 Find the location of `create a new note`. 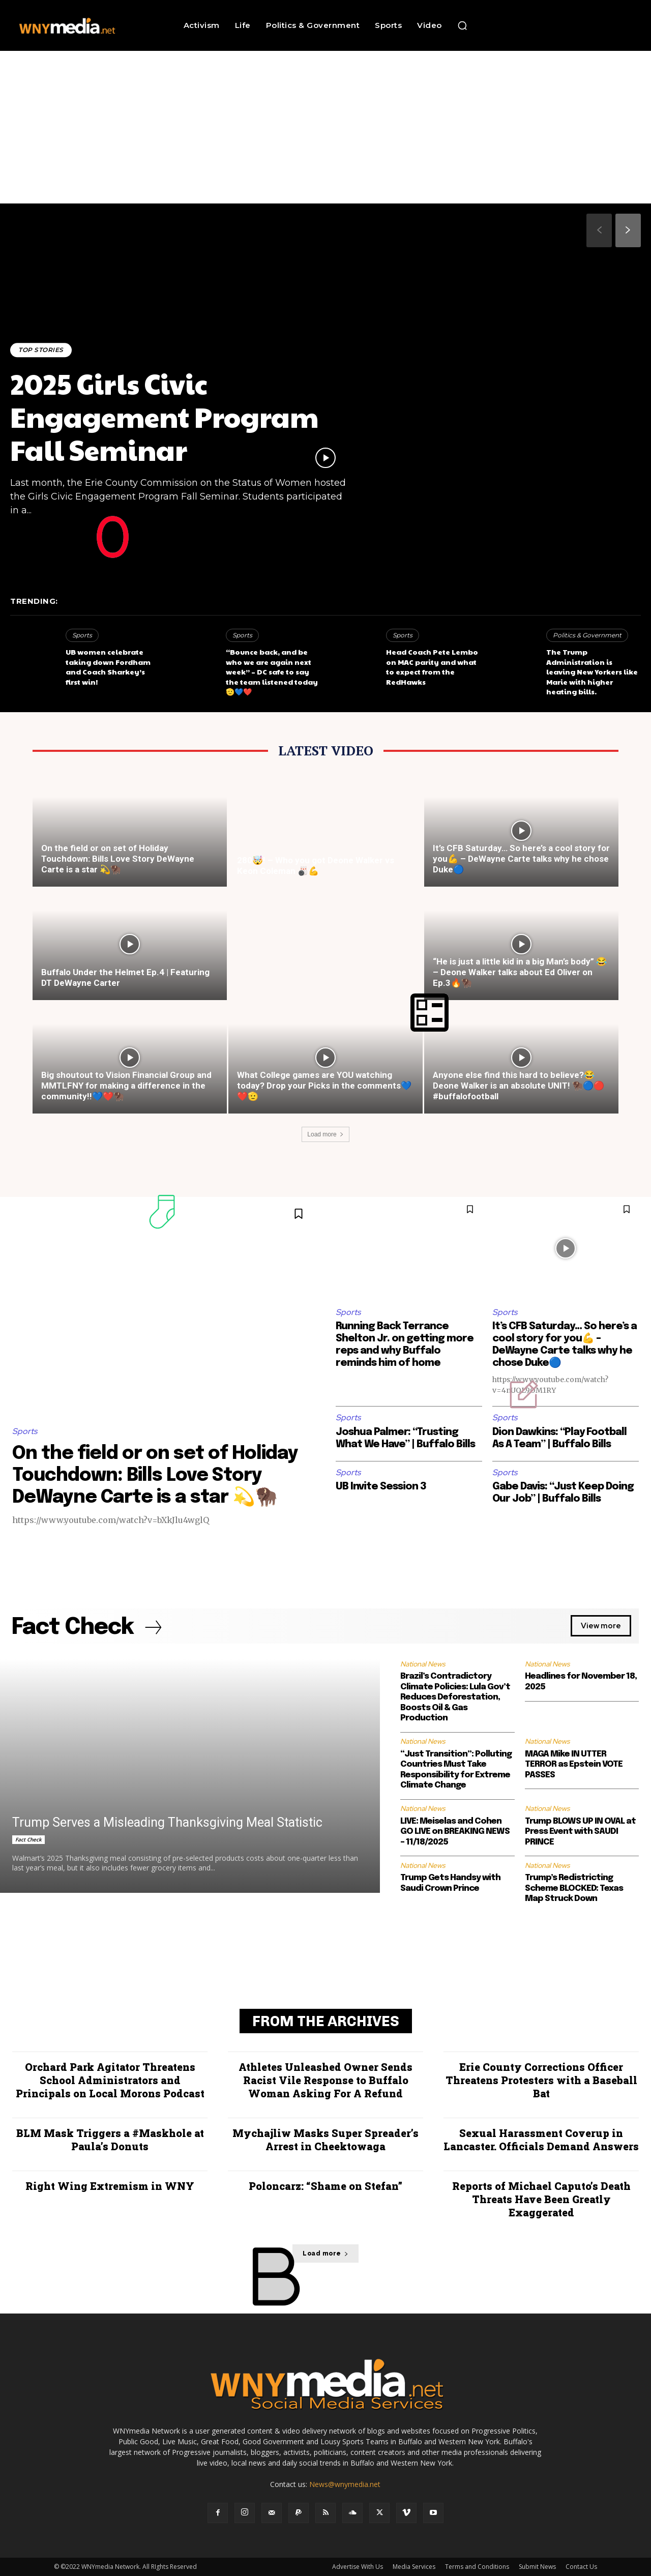

create a new note is located at coordinates (523, 1395).